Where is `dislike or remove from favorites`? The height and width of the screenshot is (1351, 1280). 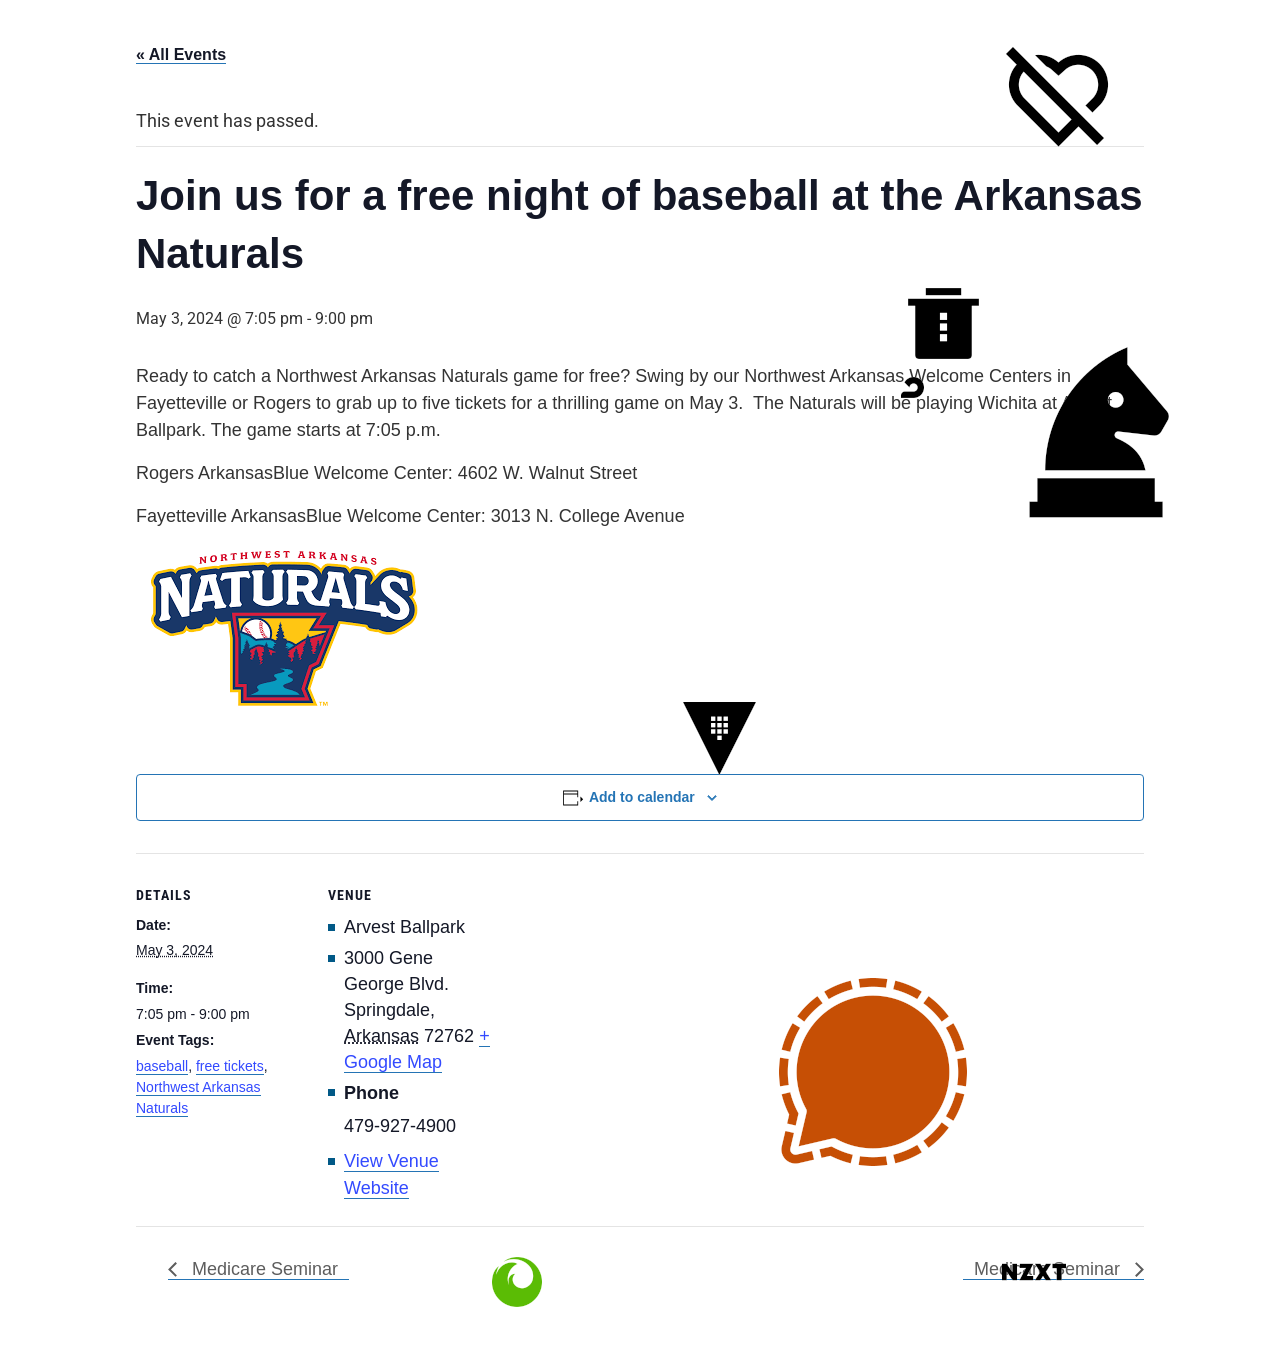 dislike or remove from favorites is located at coordinates (1058, 99).